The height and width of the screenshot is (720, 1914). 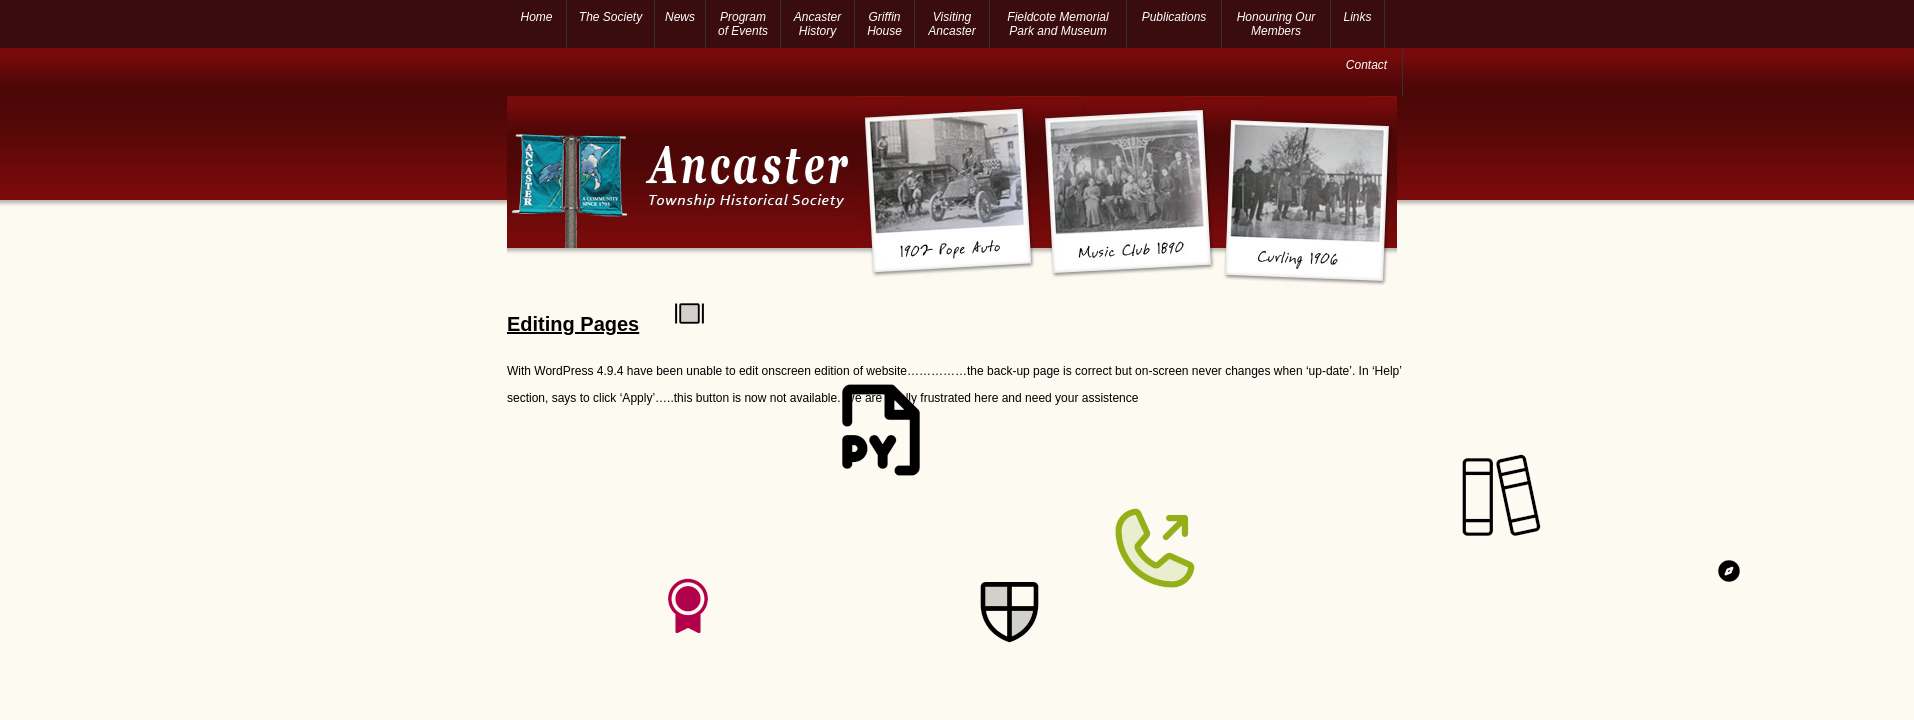 I want to click on make an outgoing call, so click(x=1156, y=546).